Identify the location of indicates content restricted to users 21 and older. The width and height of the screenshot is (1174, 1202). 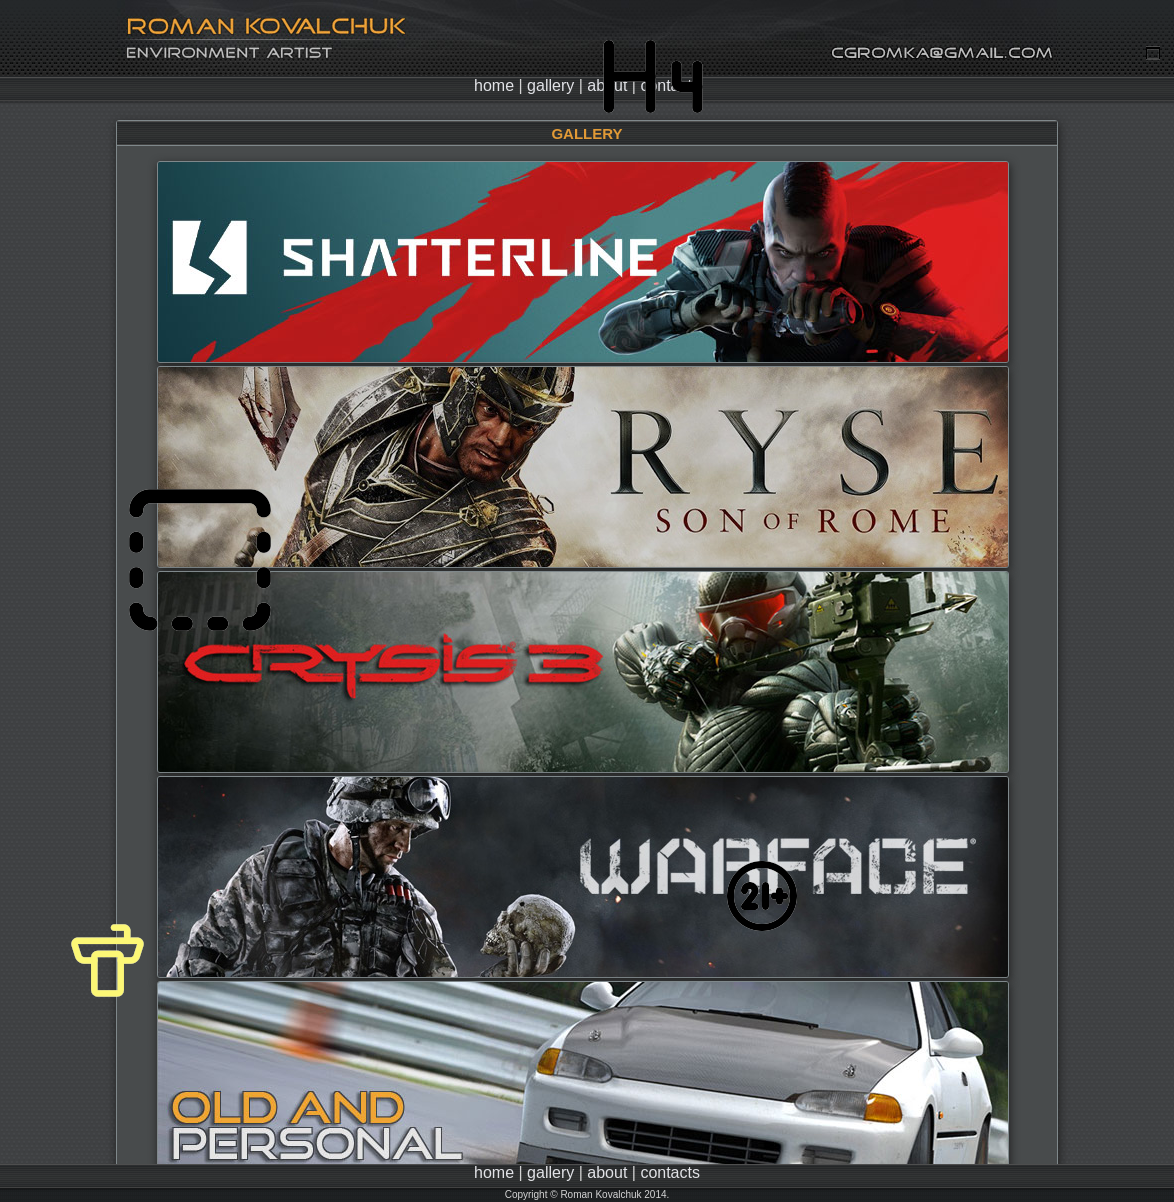
(762, 896).